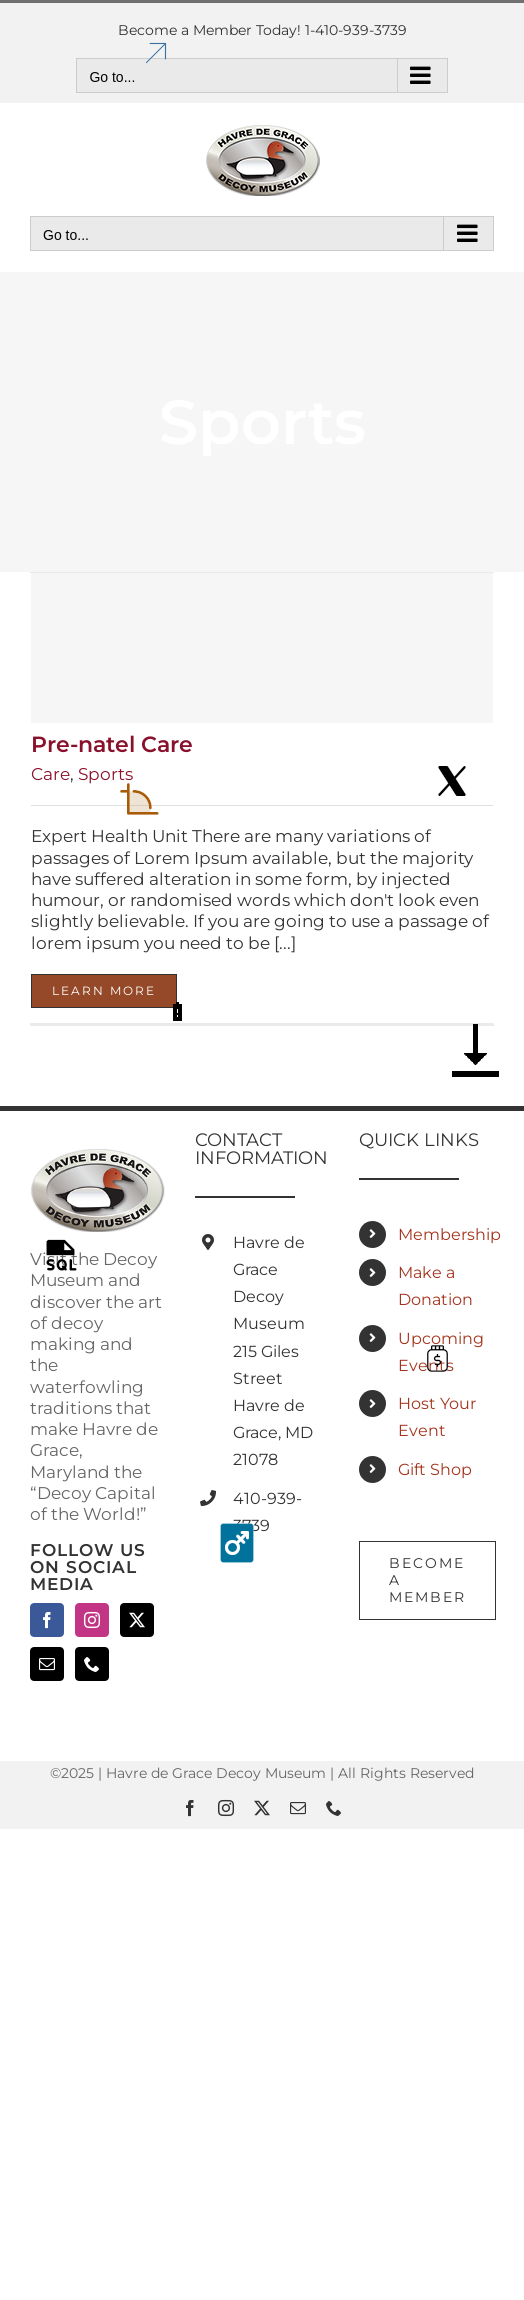 The width and height of the screenshot is (524, 2300). Describe the element at coordinates (138, 801) in the screenshot. I see `measure or display angle between elements` at that location.